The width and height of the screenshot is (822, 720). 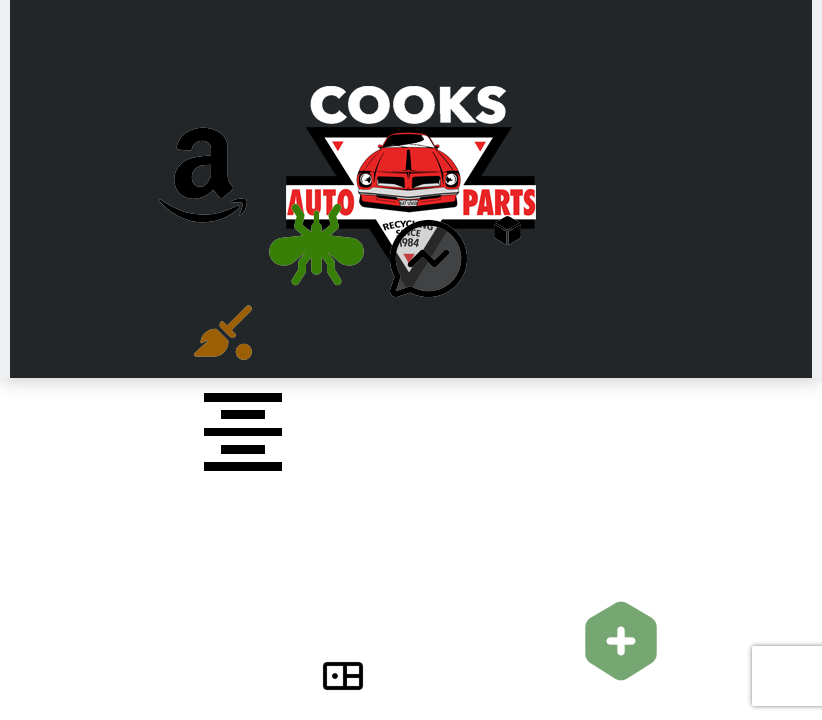 What do you see at coordinates (621, 641) in the screenshot?
I see `add a new item or module` at bounding box center [621, 641].